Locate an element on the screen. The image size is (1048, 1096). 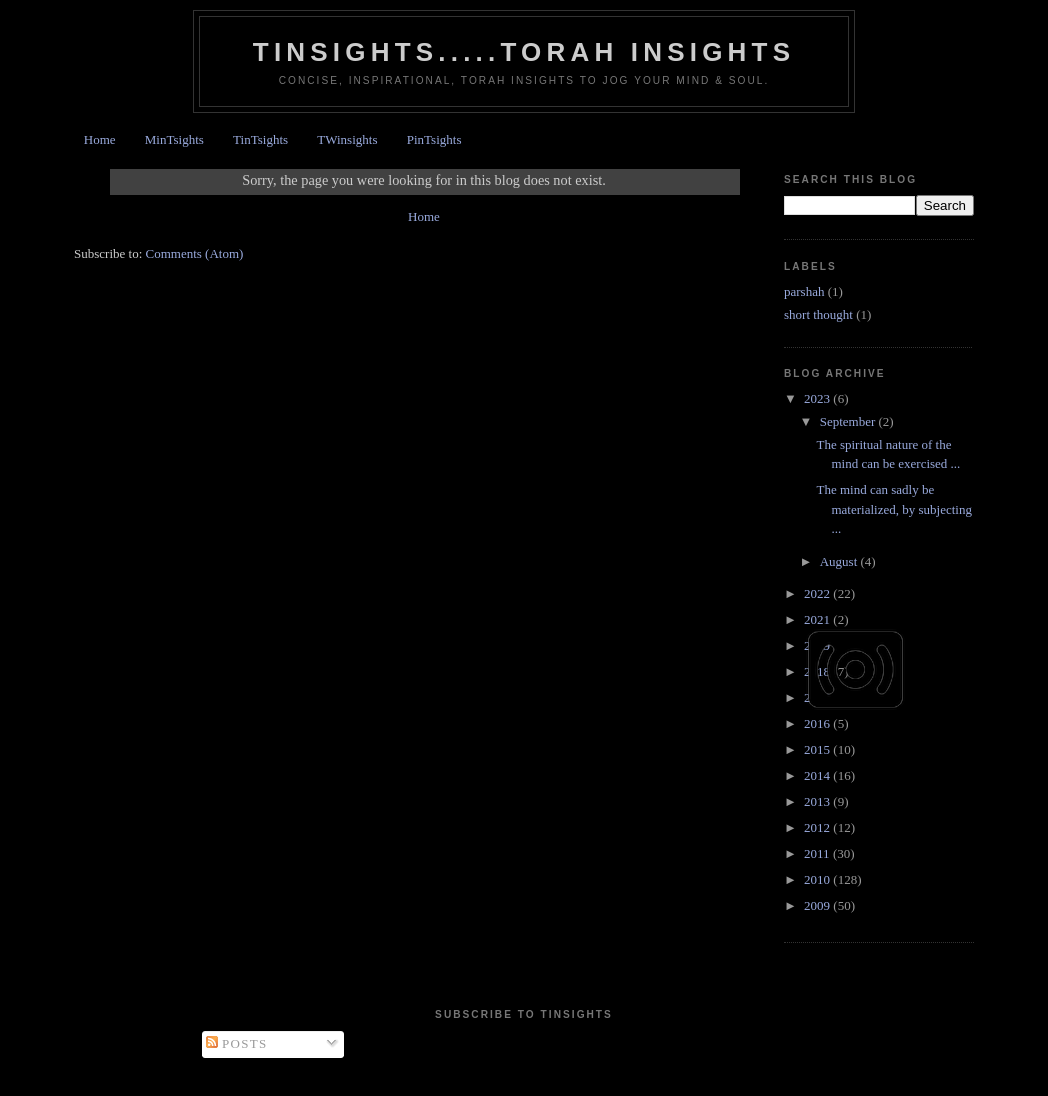
view data in row format is located at coordinates (591, 249).